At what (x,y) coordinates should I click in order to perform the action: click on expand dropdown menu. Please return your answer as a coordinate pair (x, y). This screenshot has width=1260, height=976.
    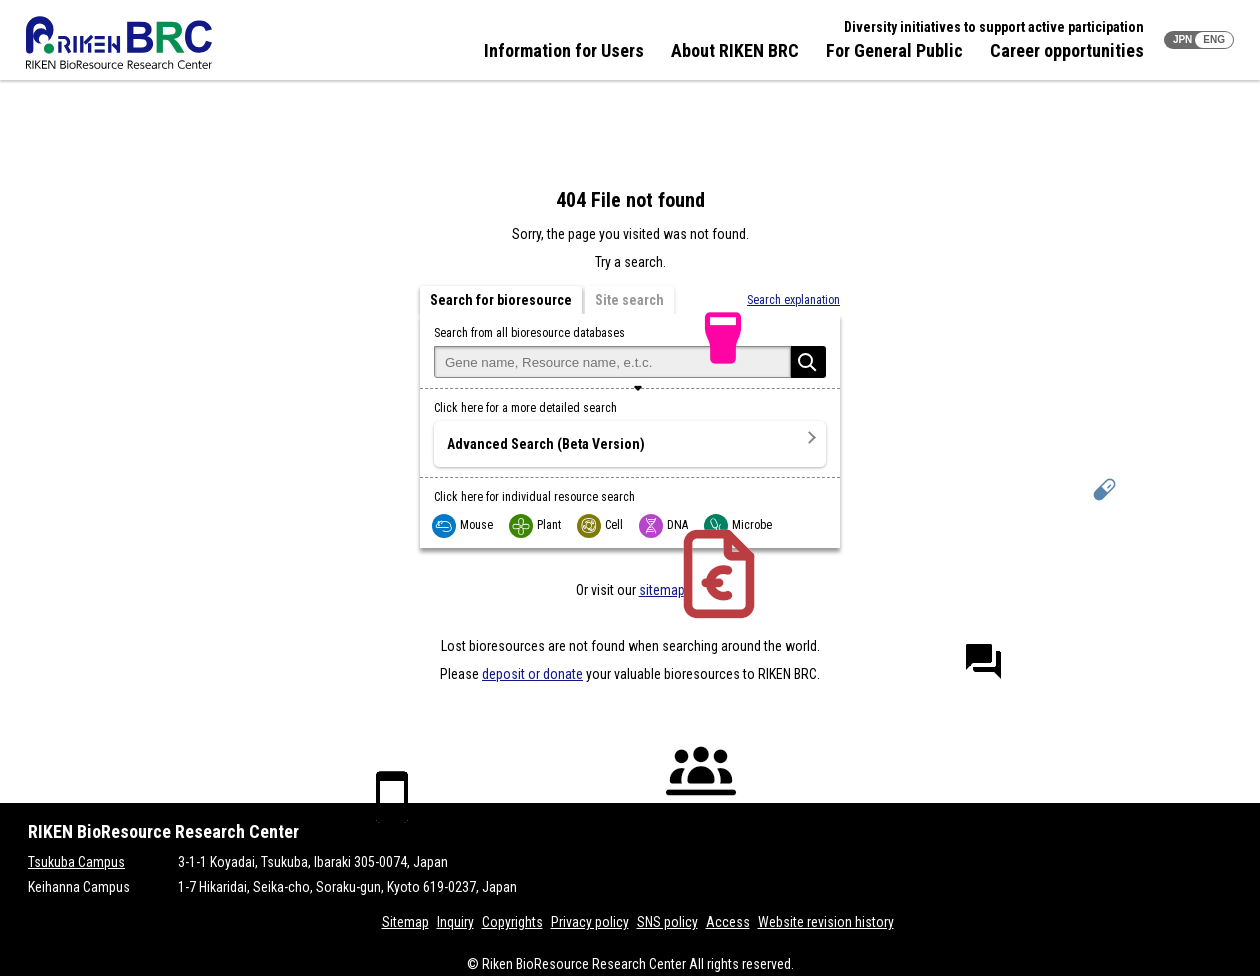
    Looking at the image, I should click on (638, 388).